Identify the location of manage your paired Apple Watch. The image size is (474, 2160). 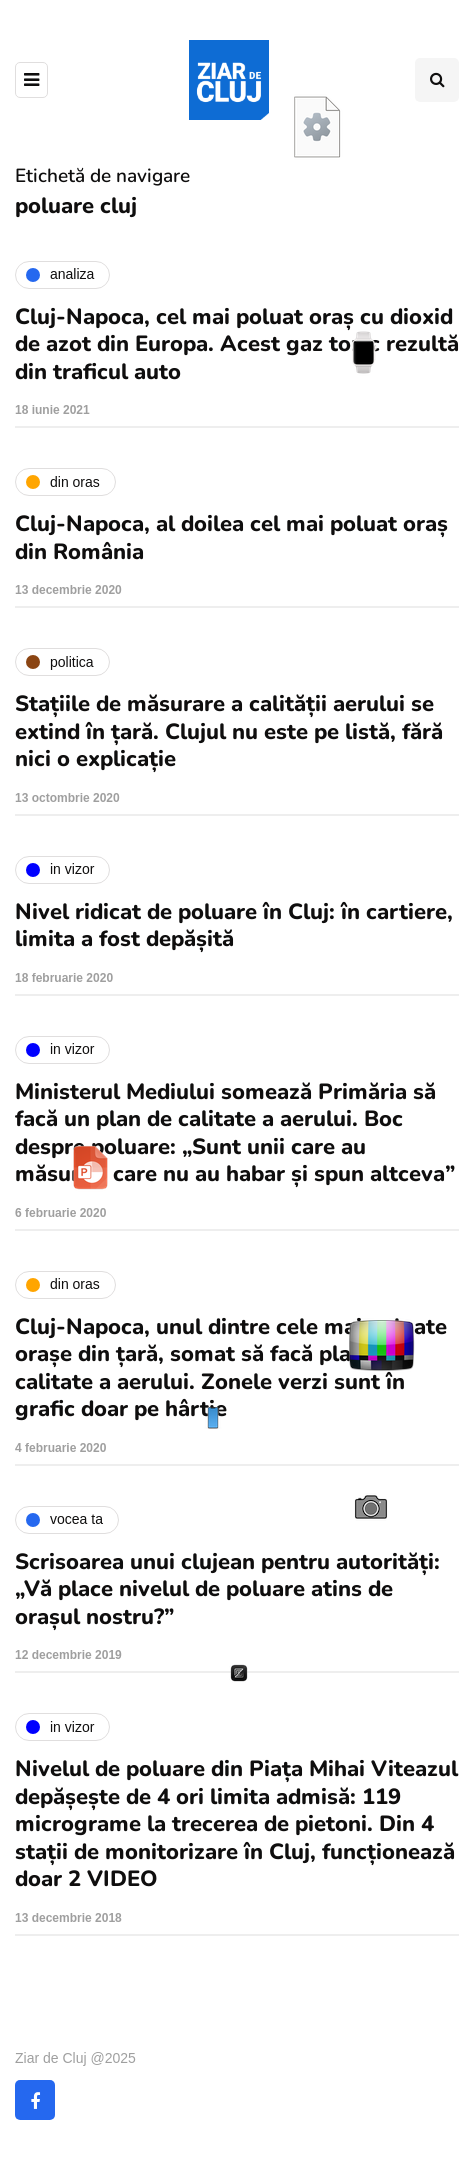
(363, 352).